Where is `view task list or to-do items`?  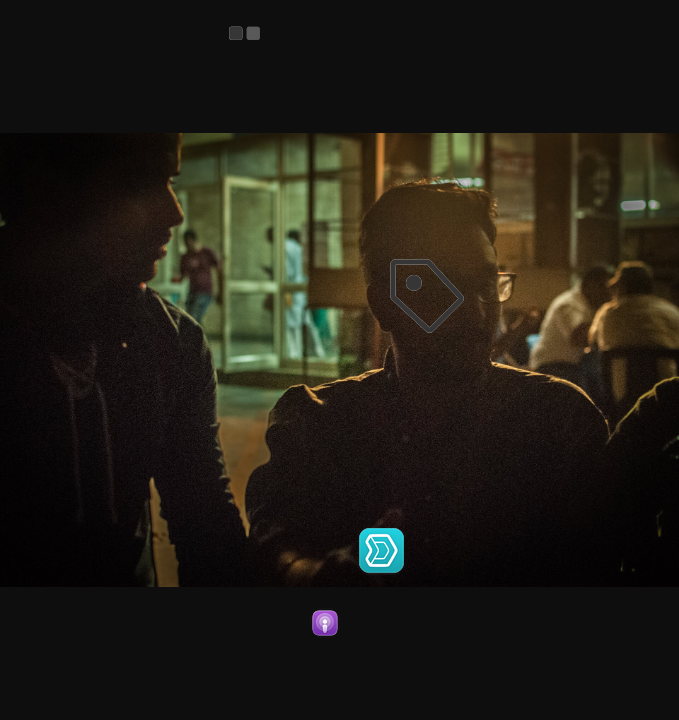
view task list or to-do items is located at coordinates (244, 35).